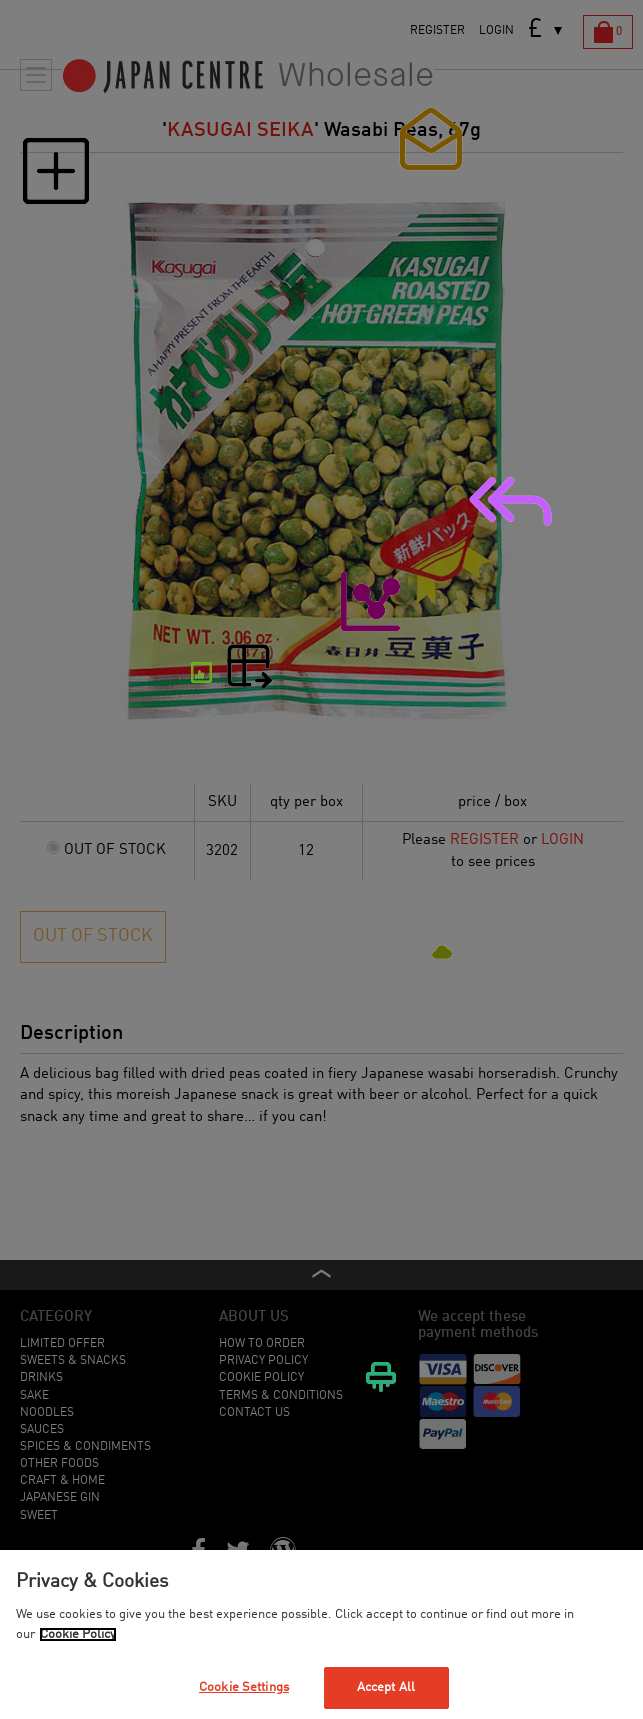 The width and height of the screenshot is (643, 1719). Describe the element at coordinates (56, 171) in the screenshot. I see `add new file or content to a diff` at that location.